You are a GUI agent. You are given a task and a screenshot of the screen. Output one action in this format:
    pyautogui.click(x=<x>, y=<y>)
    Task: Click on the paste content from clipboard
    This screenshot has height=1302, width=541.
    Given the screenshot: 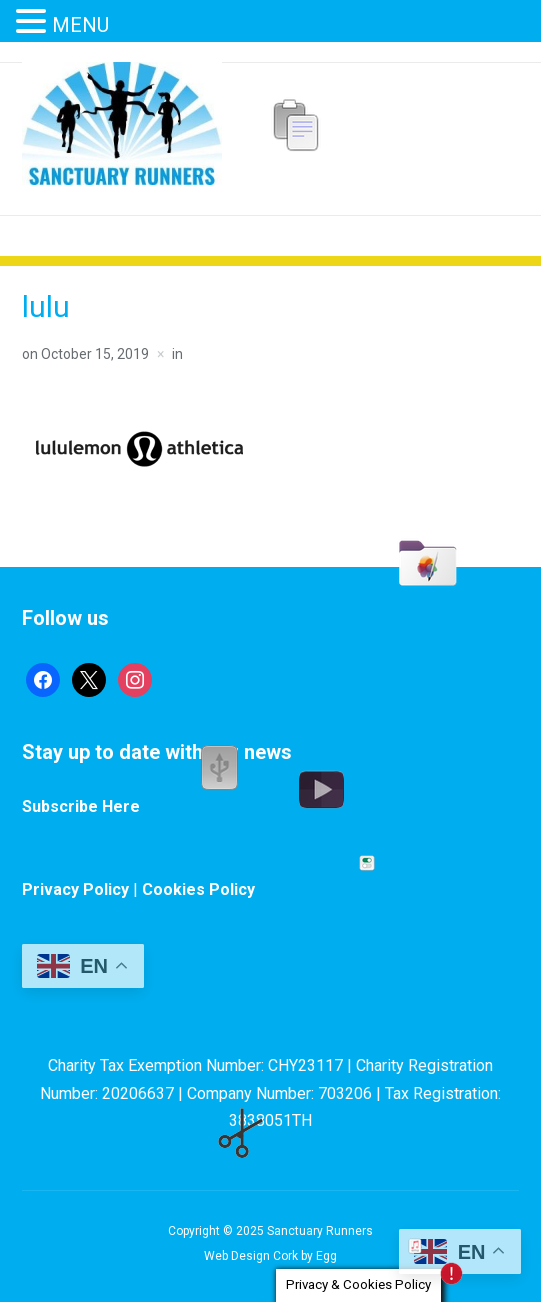 What is the action you would take?
    pyautogui.click(x=296, y=125)
    